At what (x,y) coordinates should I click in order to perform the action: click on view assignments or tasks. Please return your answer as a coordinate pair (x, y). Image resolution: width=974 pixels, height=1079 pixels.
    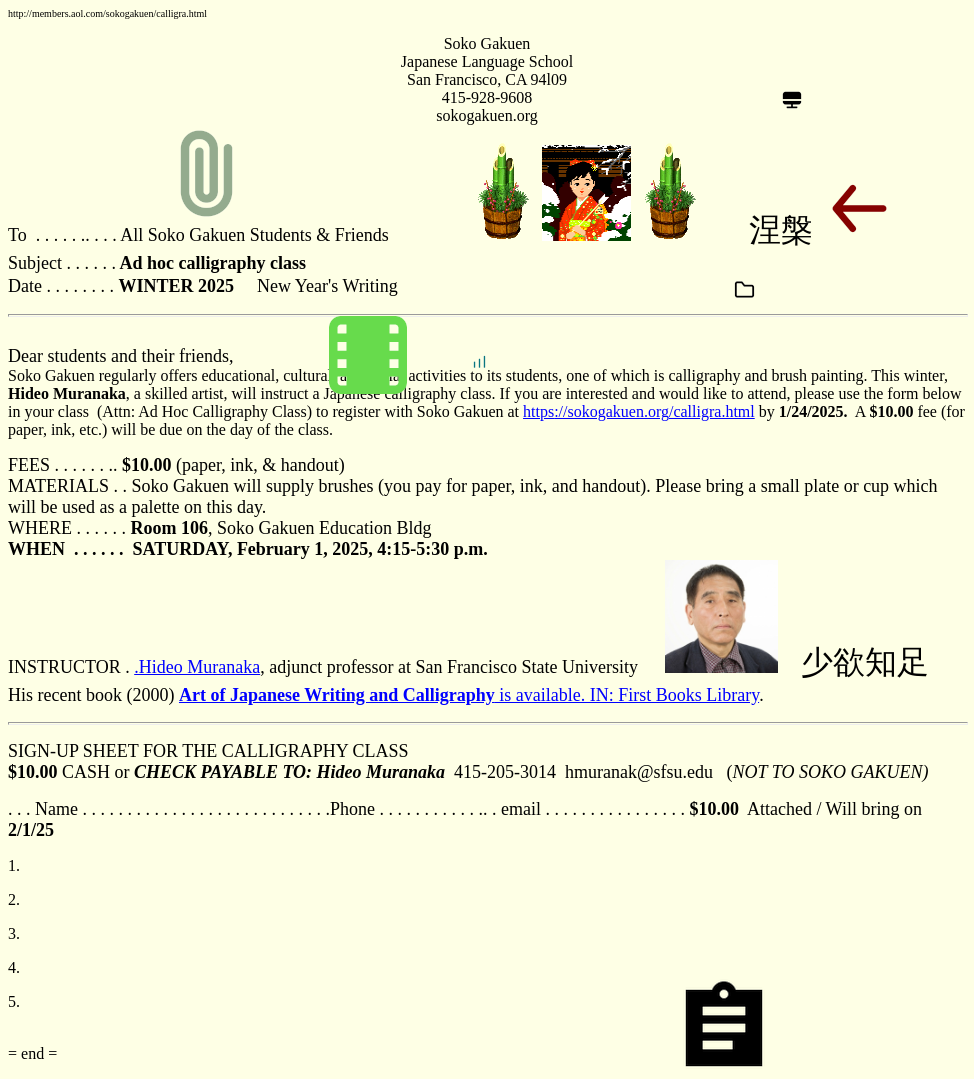
    Looking at the image, I should click on (724, 1028).